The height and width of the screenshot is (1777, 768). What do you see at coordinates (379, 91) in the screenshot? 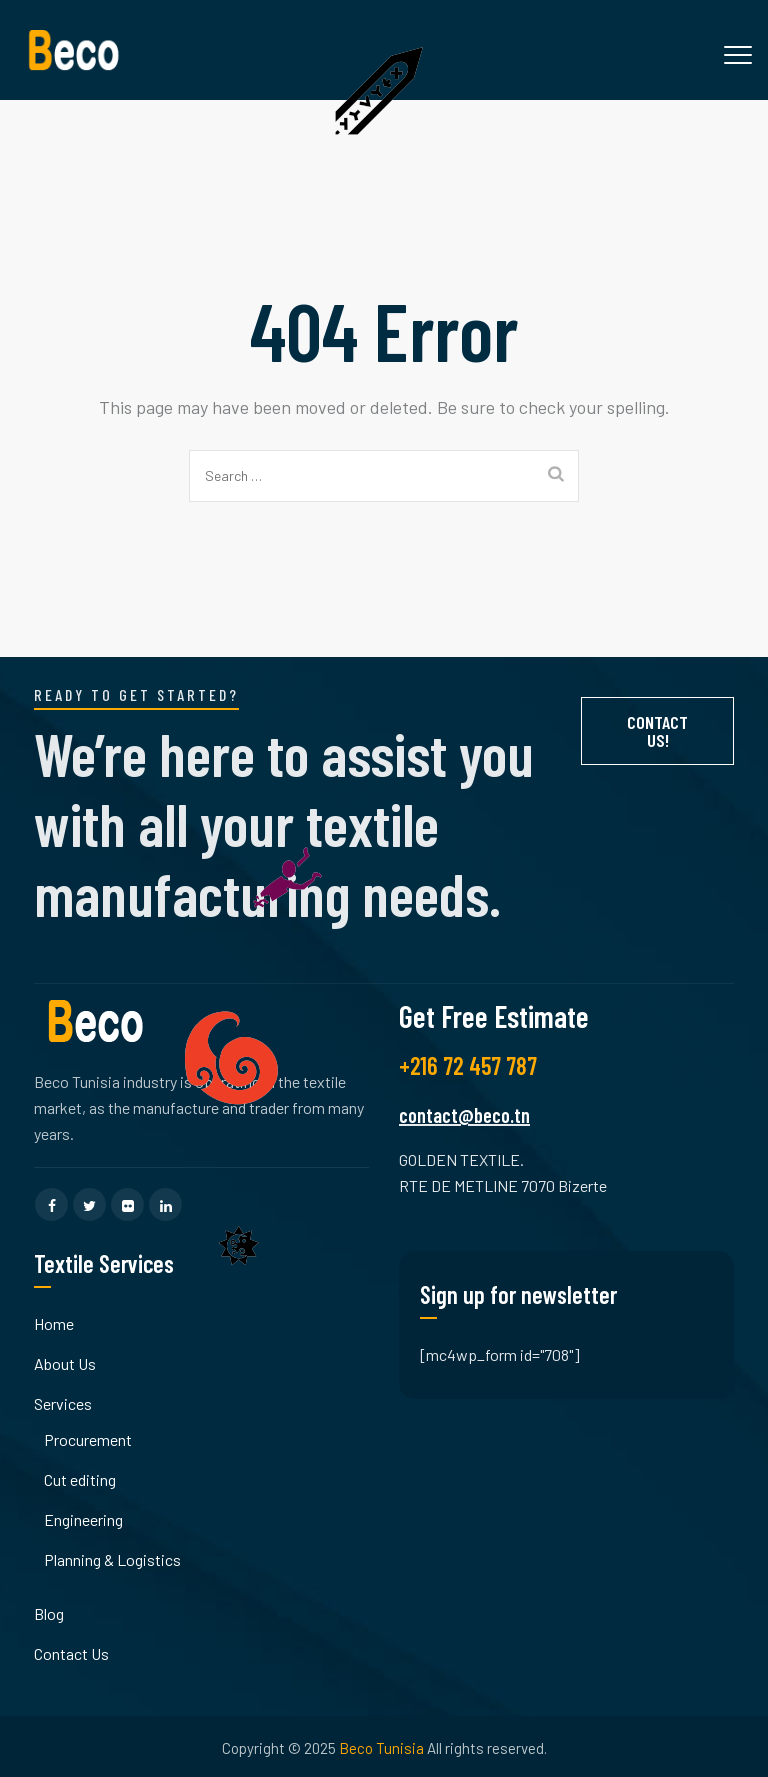
I see `equip a magical or enchanted weapon` at bounding box center [379, 91].